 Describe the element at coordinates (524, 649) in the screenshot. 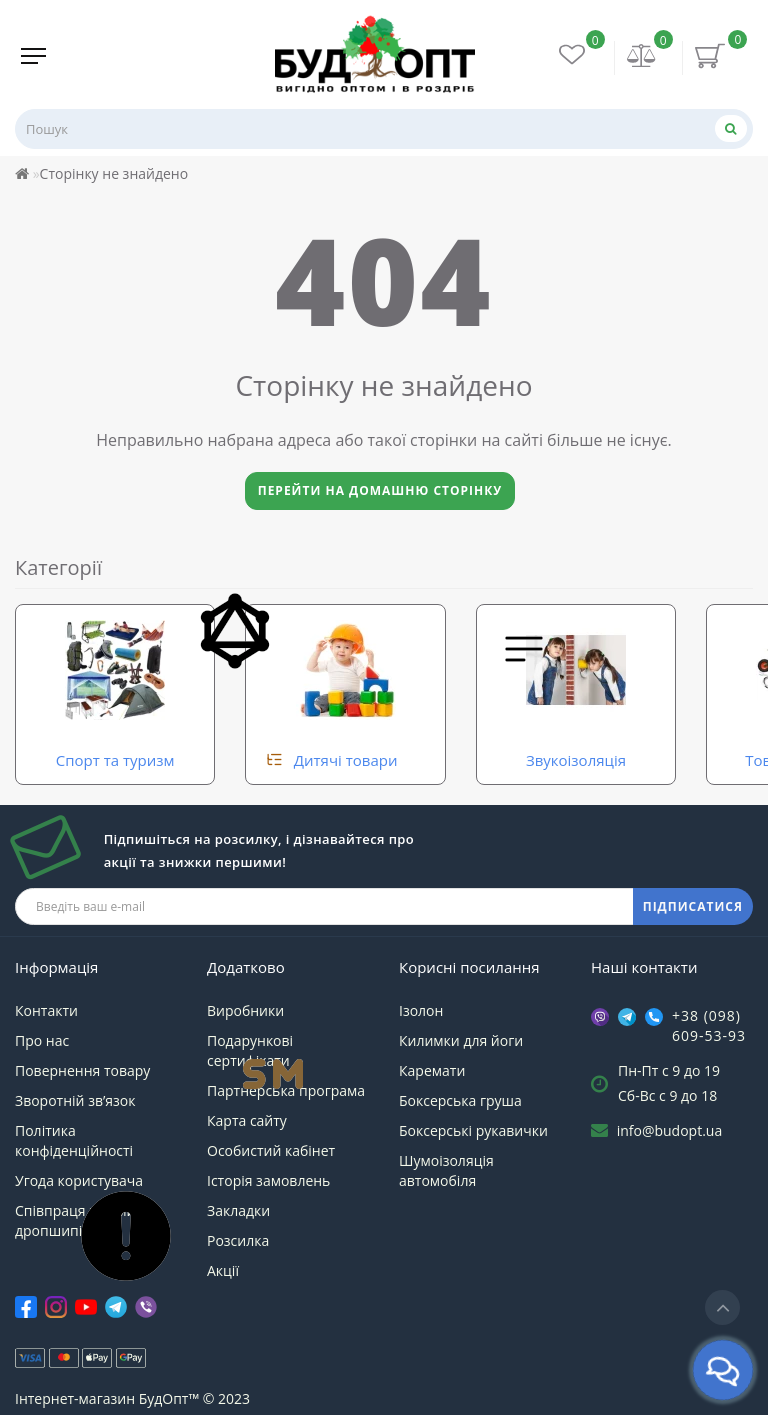

I see `open navigation menu` at that location.